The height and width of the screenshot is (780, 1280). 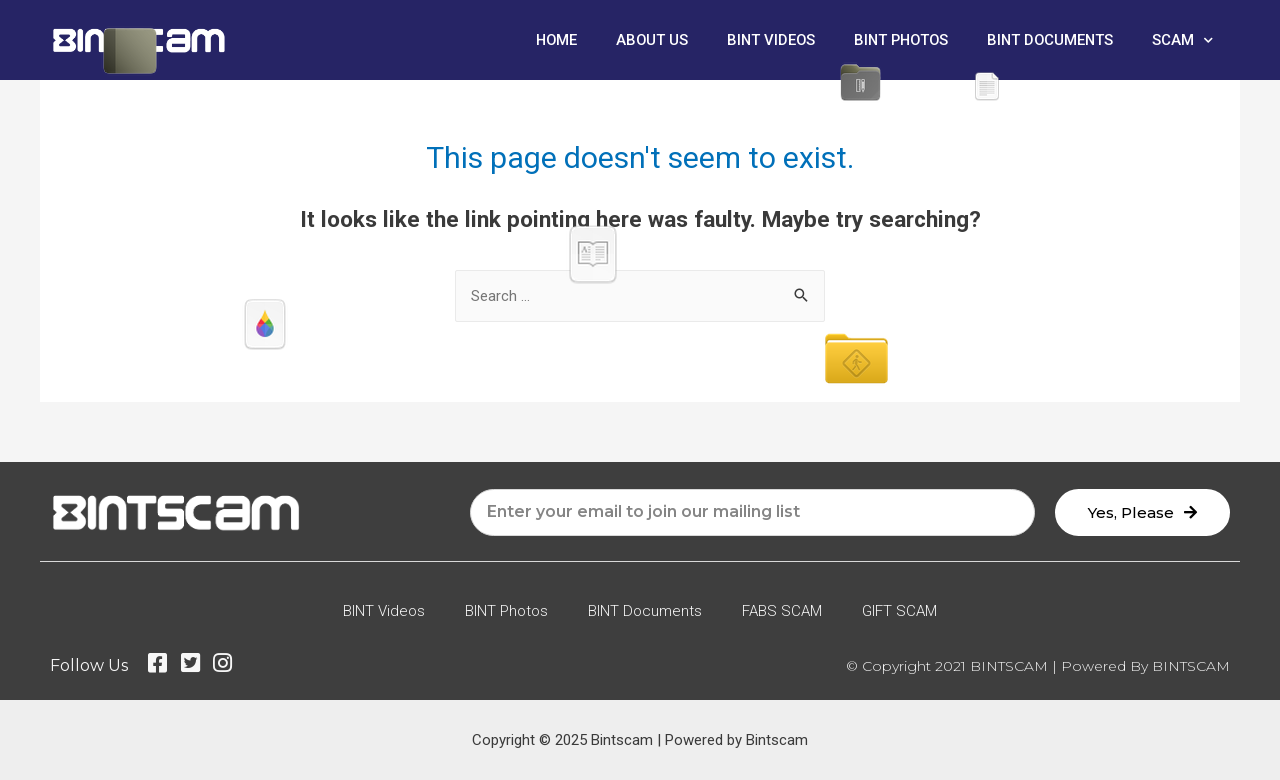 What do you see at coordinates (265, 324) in the screenshot?
I see `an ICC color profile file` at bounding box center [265, 324].